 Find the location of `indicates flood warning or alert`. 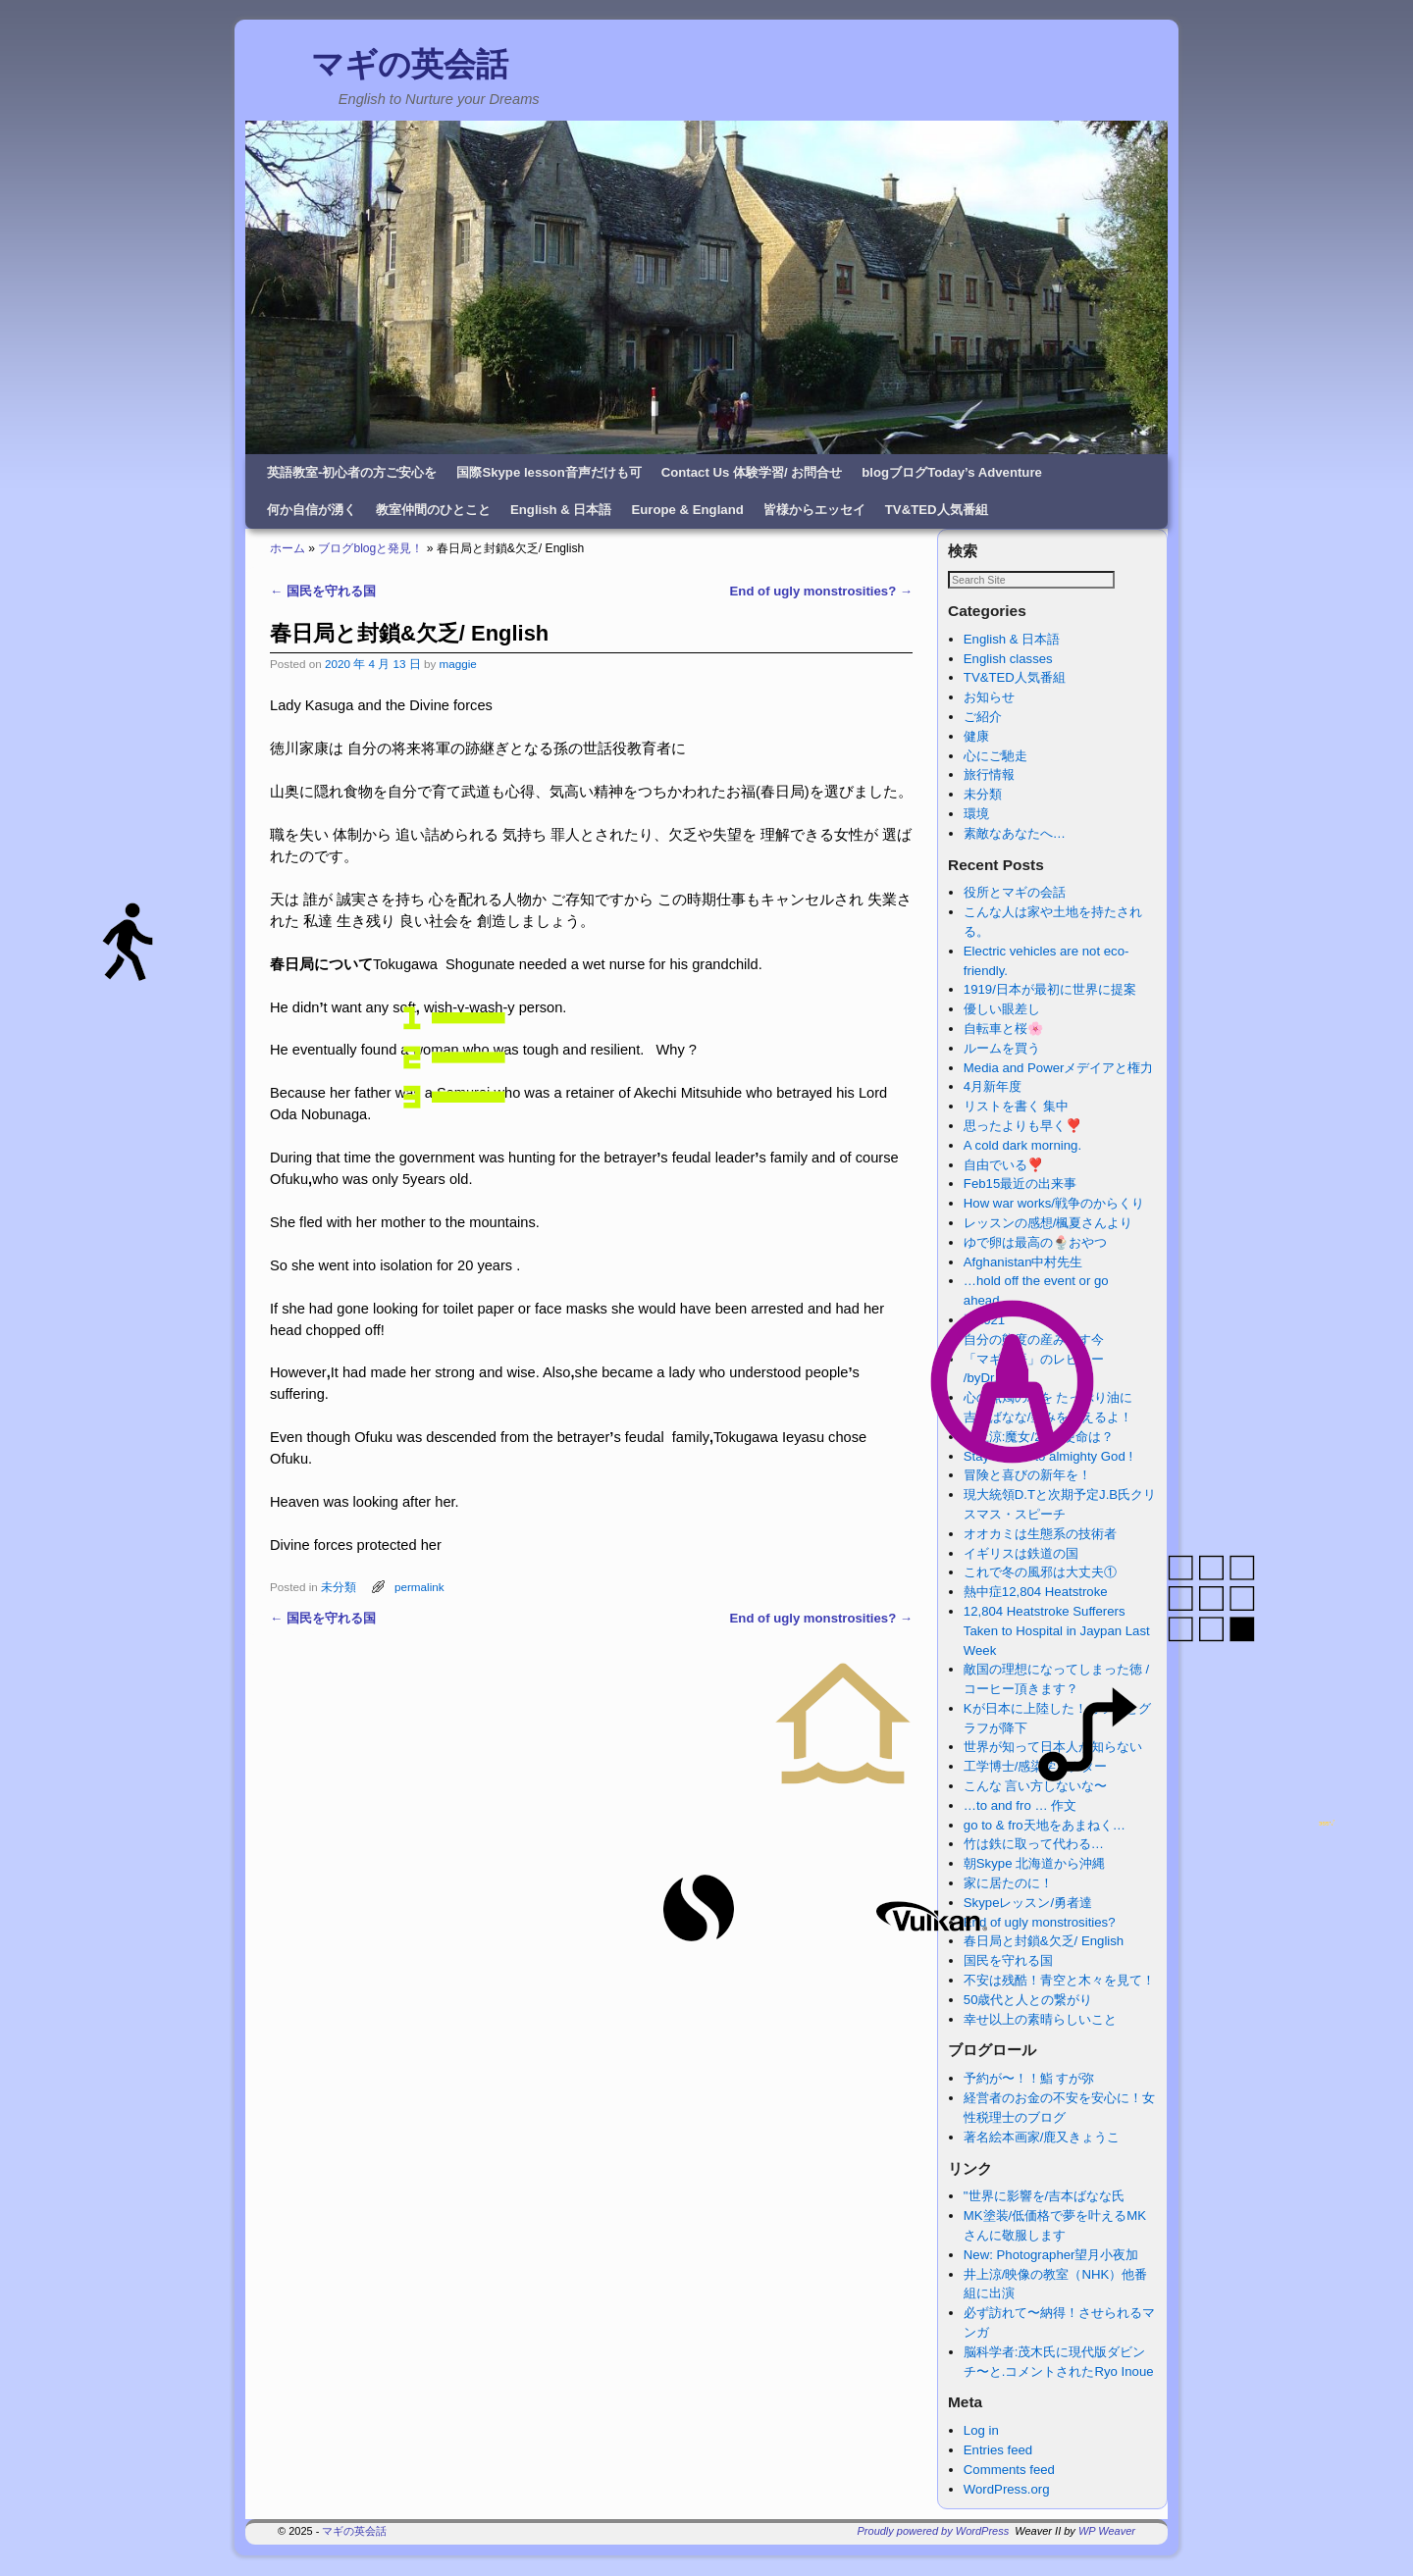

indicates flood warning or alert is located at coordinates (843, 1728).